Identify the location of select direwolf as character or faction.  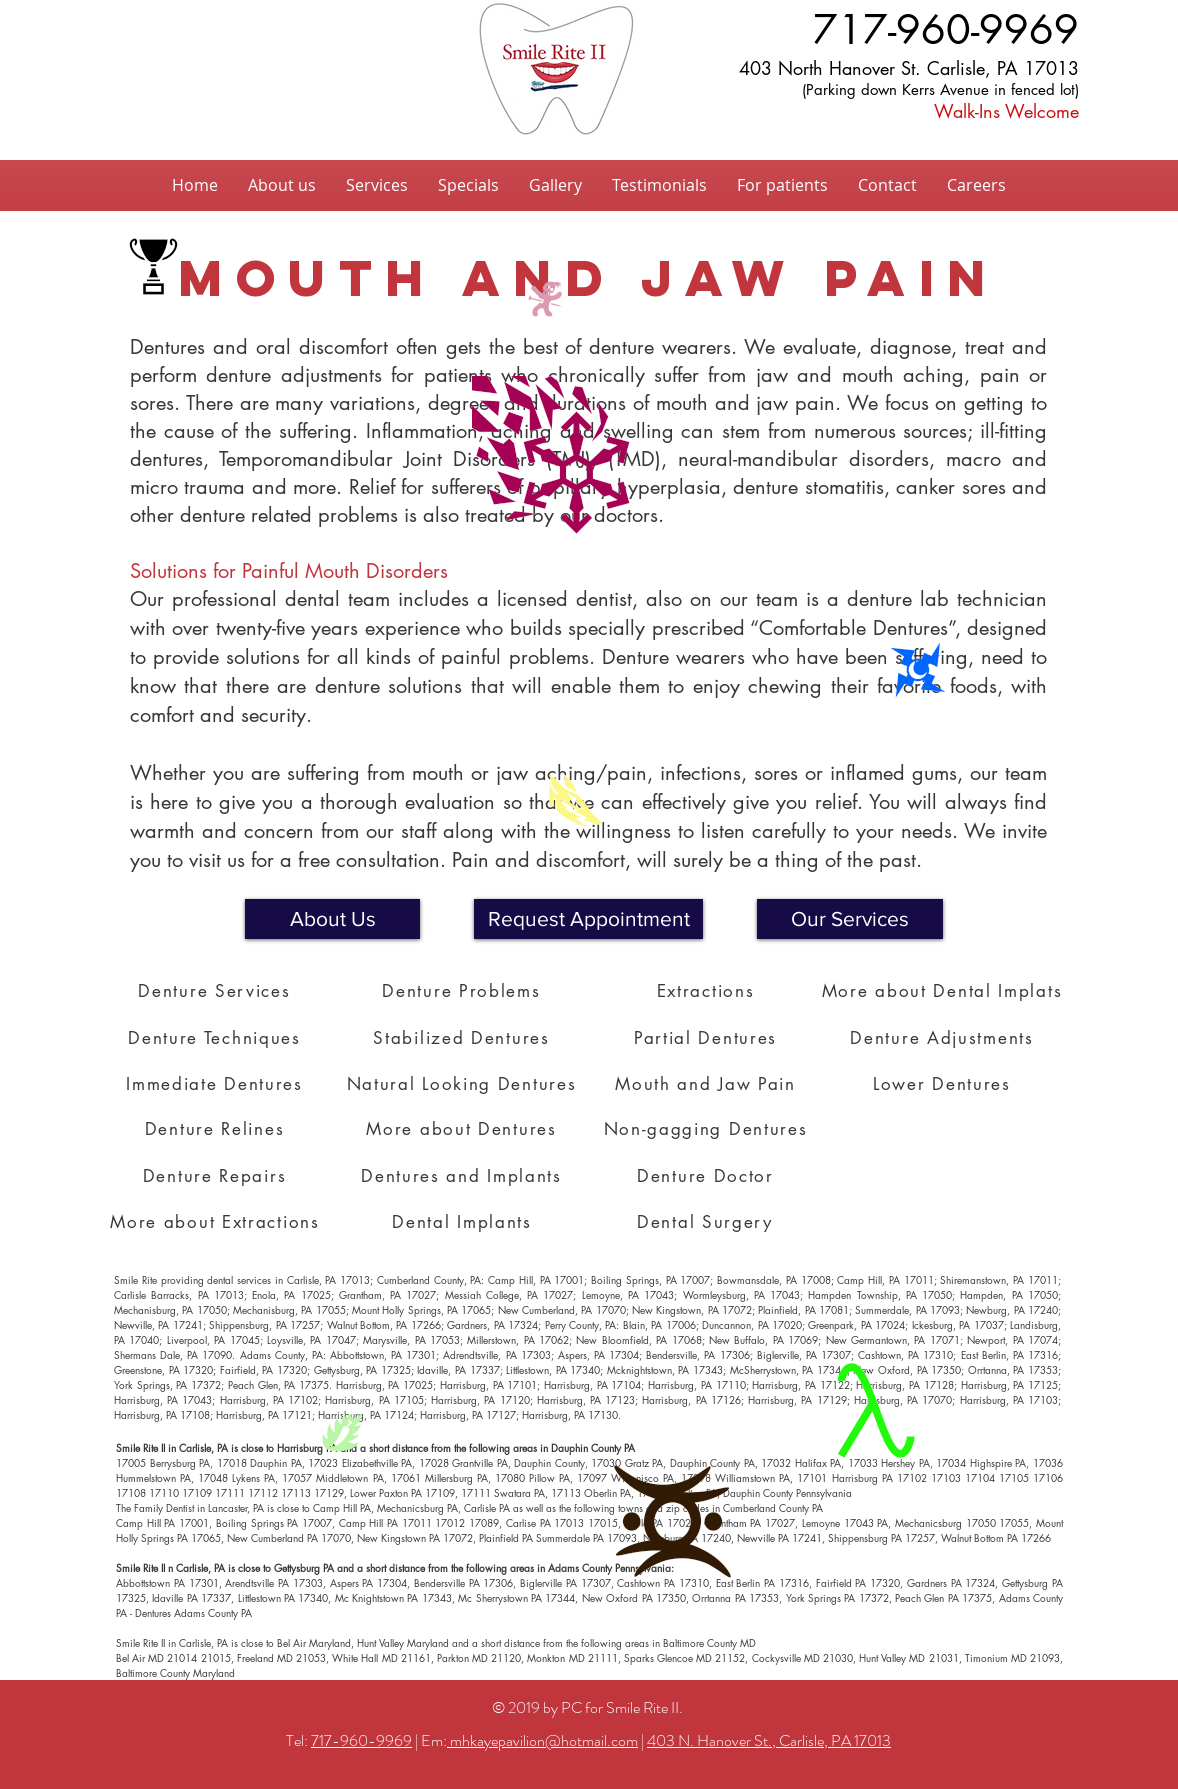
(576, 800).